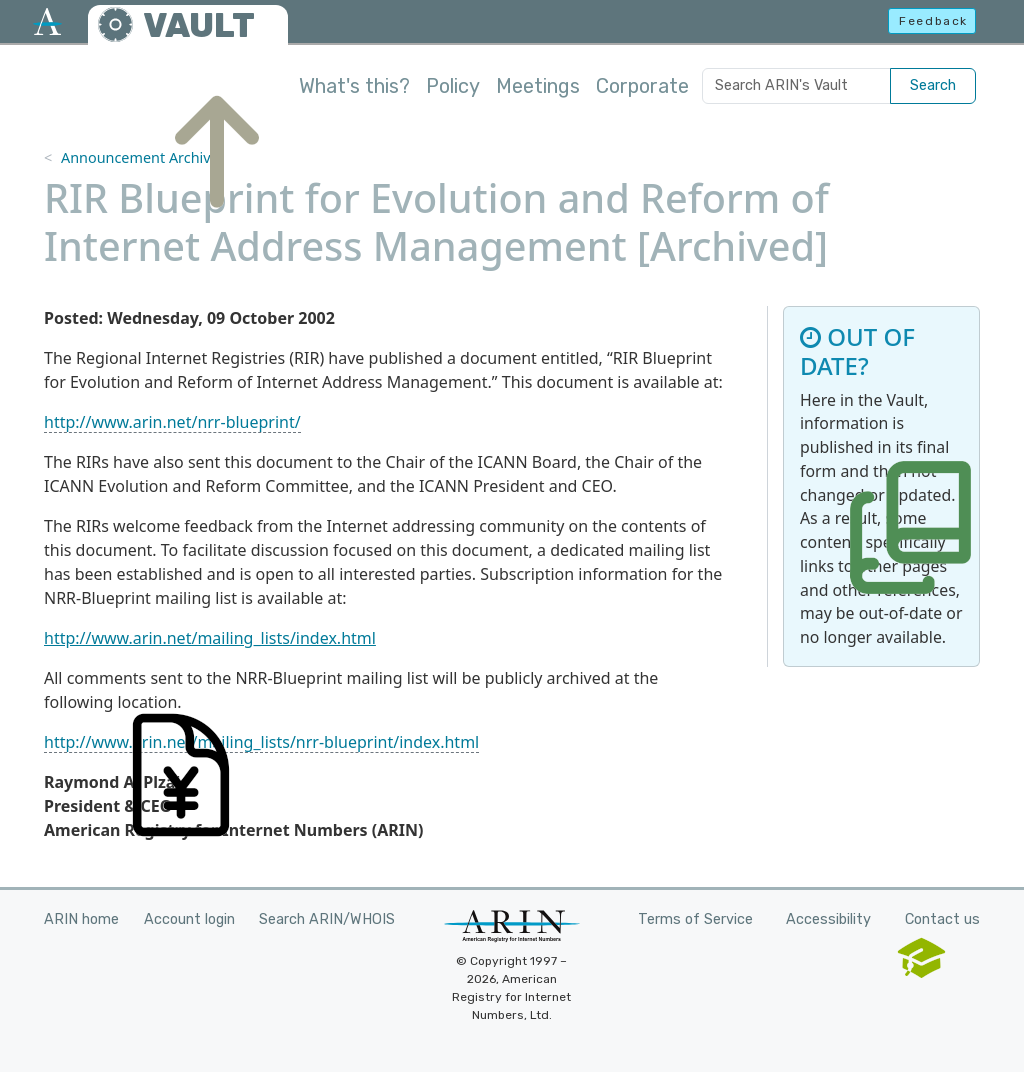 This screenshot has width=1024, height=1072. Describe the element at coordinates (181, 775) in the screenshot. I see `view yen currency document` at that location.